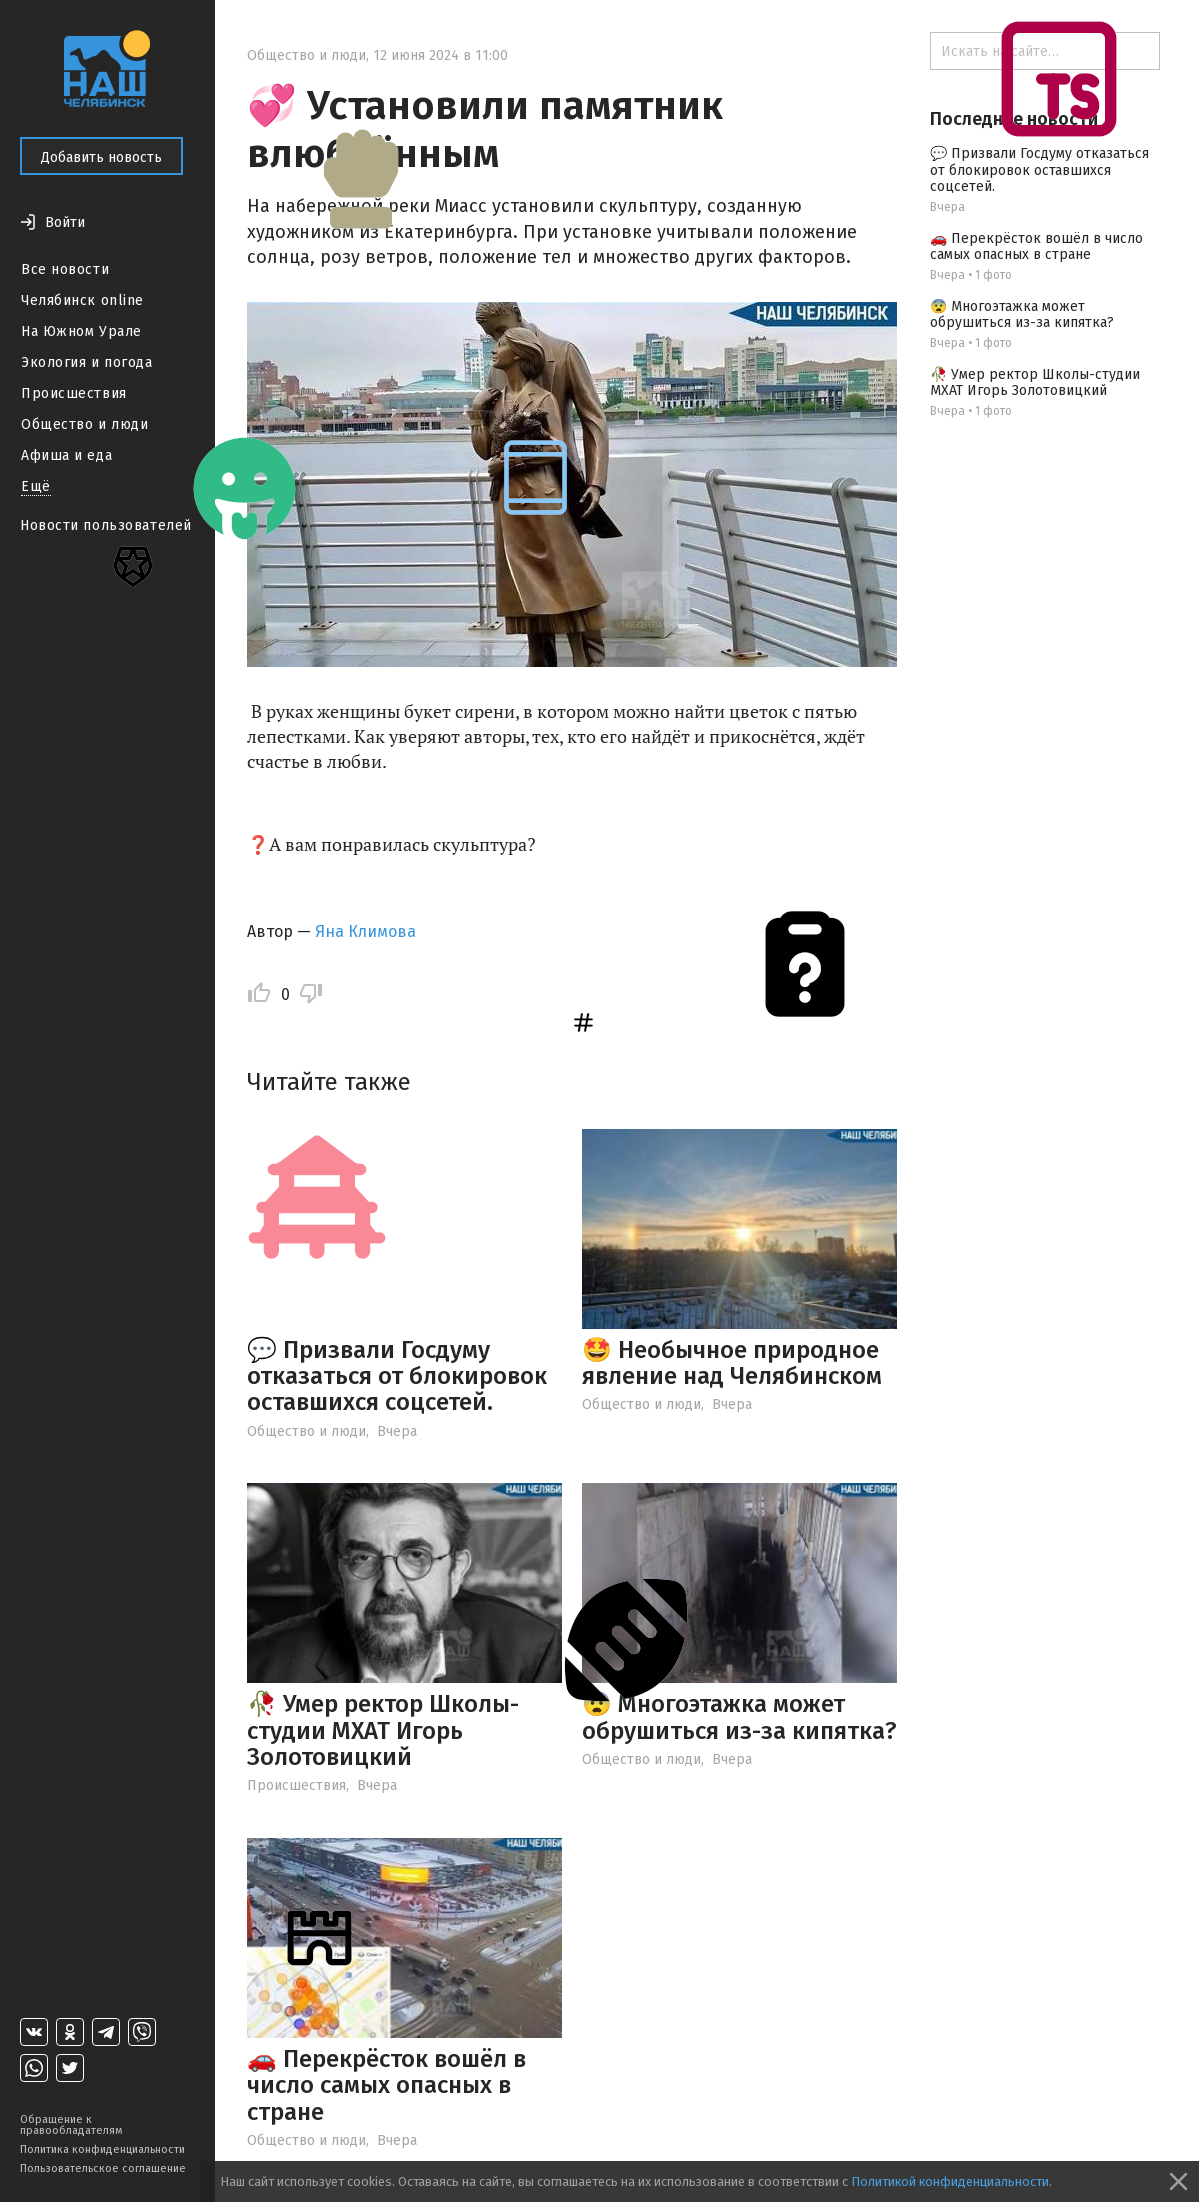  Describe the element at coordinates (361, 179) in the screenshot. I see `rock gesture for rock-paper-scissors game` at that location.